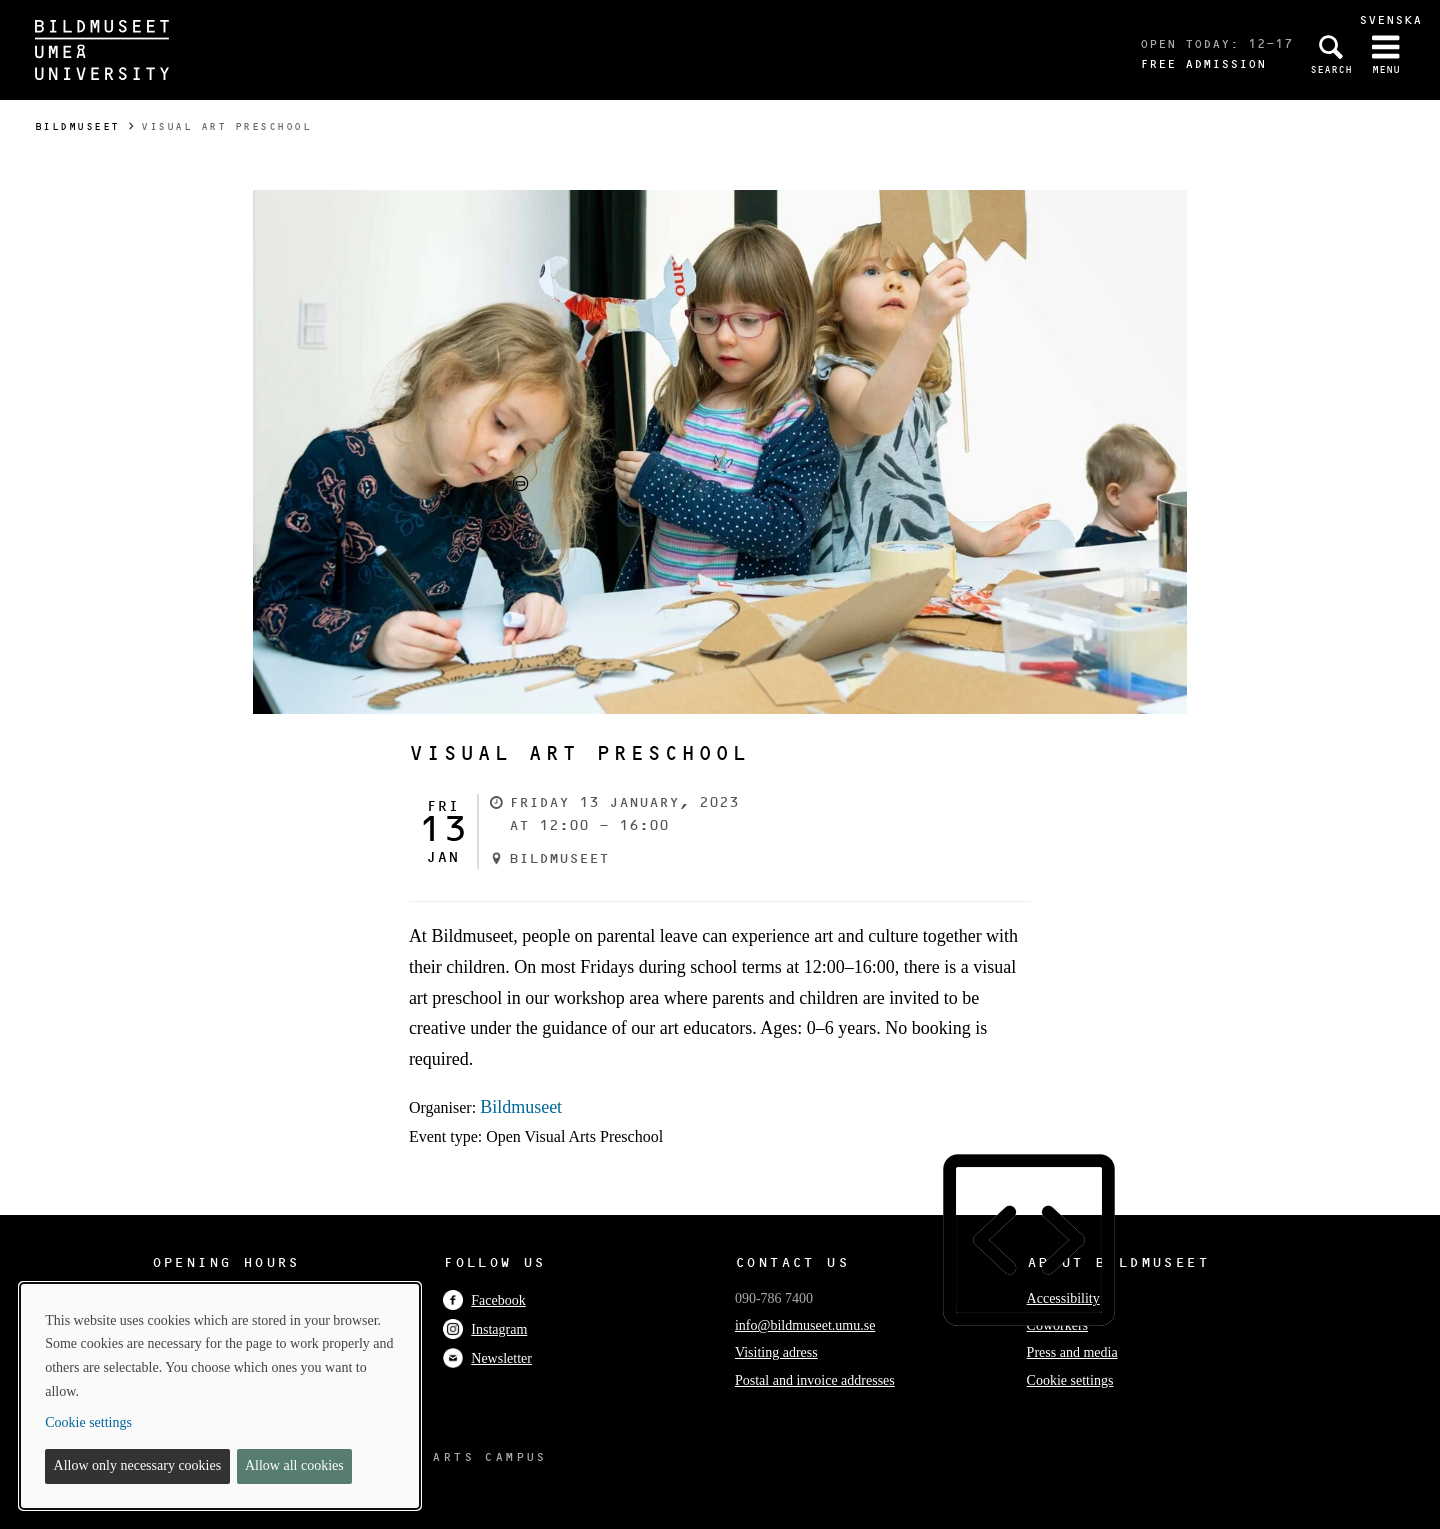 This screenshot has height=1529, width=1440. What do you see at coordinates (520, 483) in the screenshot?
I see `remove or delete an item` at bounding box center [520, 483].